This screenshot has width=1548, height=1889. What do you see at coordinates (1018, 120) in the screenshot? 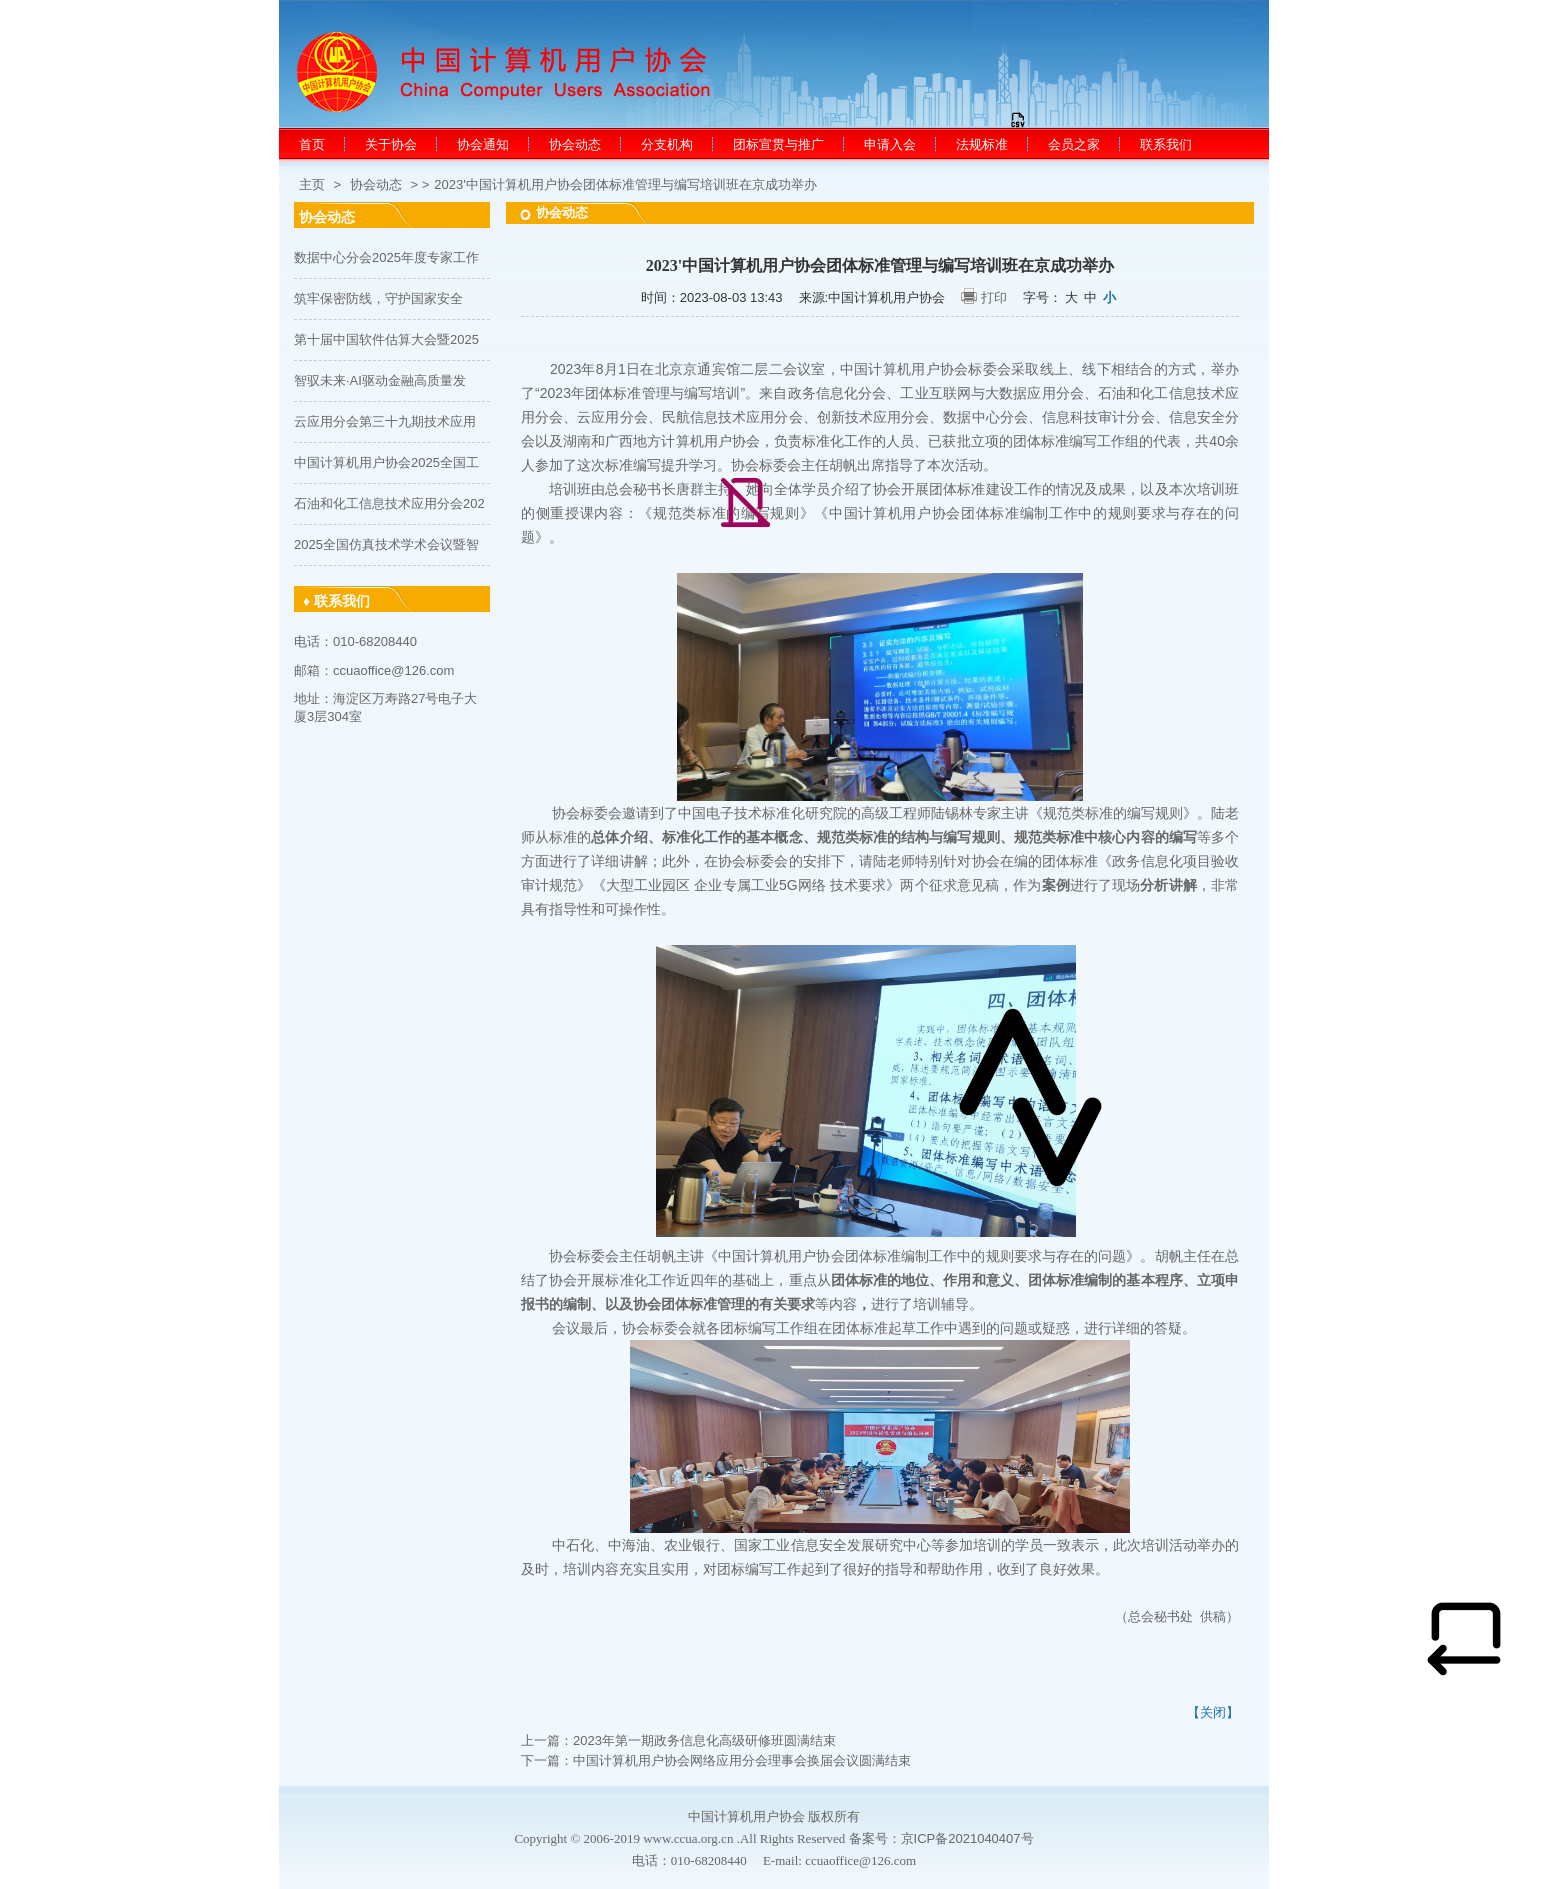
I see `indicates a CSV file type` at bounding box center [1018, 120].